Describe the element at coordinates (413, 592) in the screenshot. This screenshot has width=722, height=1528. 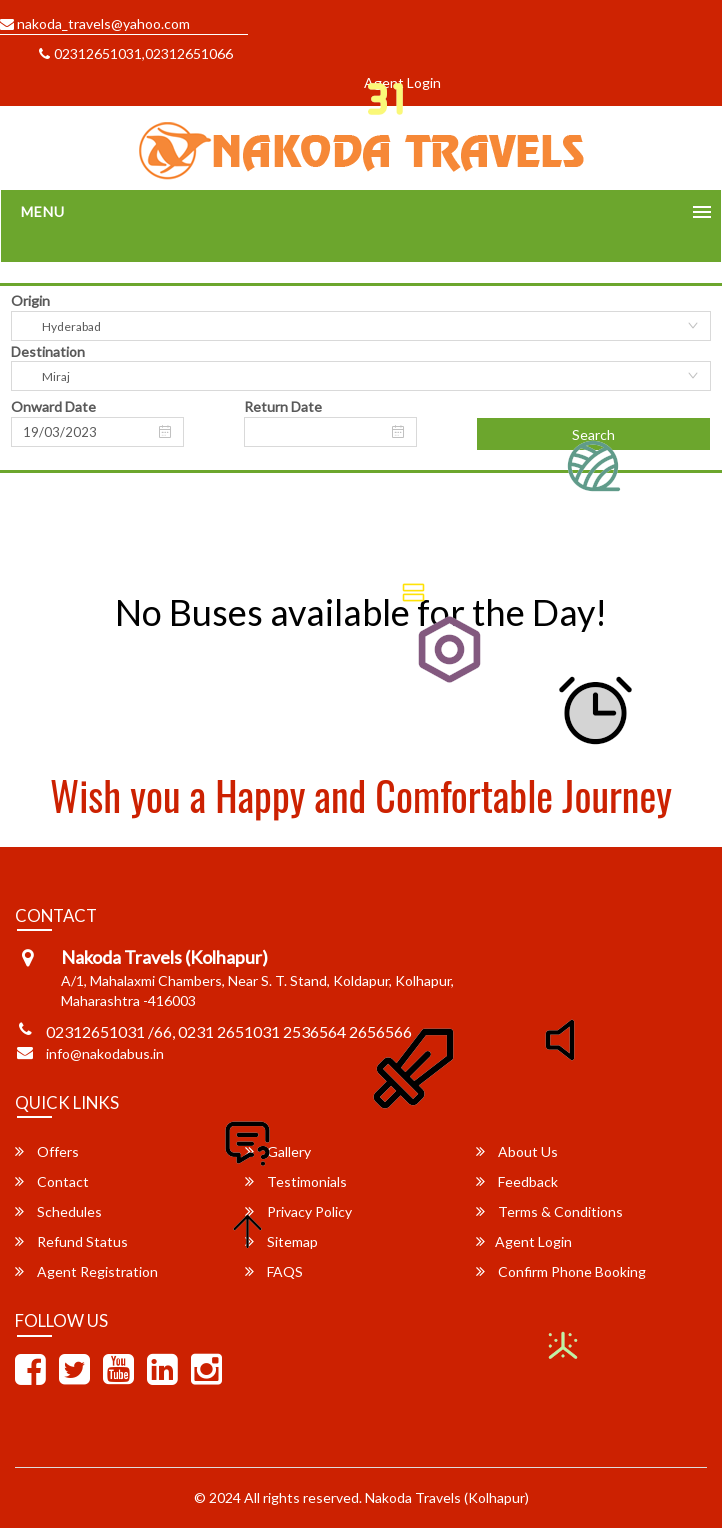
I see `switch to row view layout` at that location.